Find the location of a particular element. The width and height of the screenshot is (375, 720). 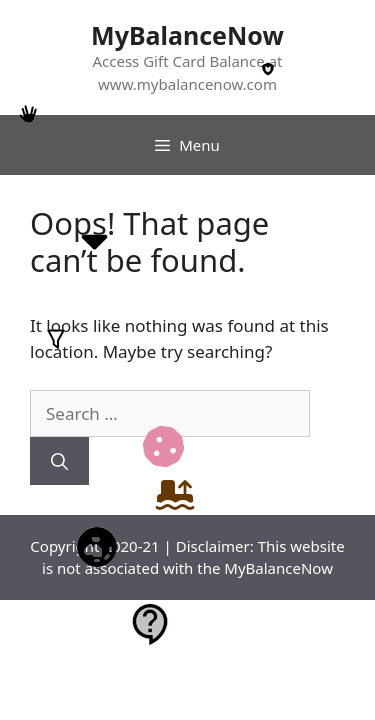

select oceania or australia region is located at coordinates (97, 547).